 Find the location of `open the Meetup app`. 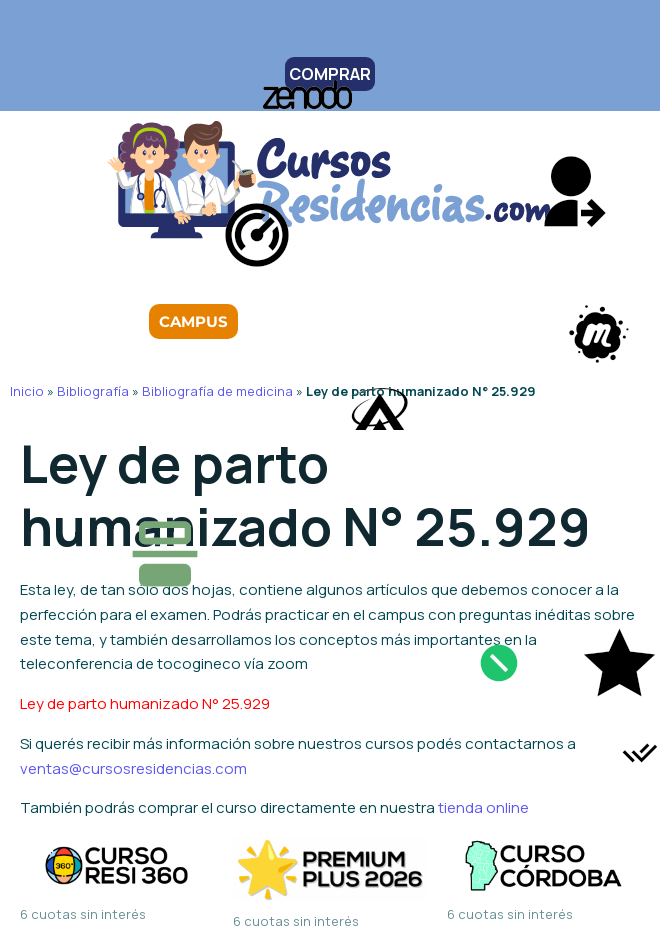

open the Meetup app is located at coordinates (598, 334).